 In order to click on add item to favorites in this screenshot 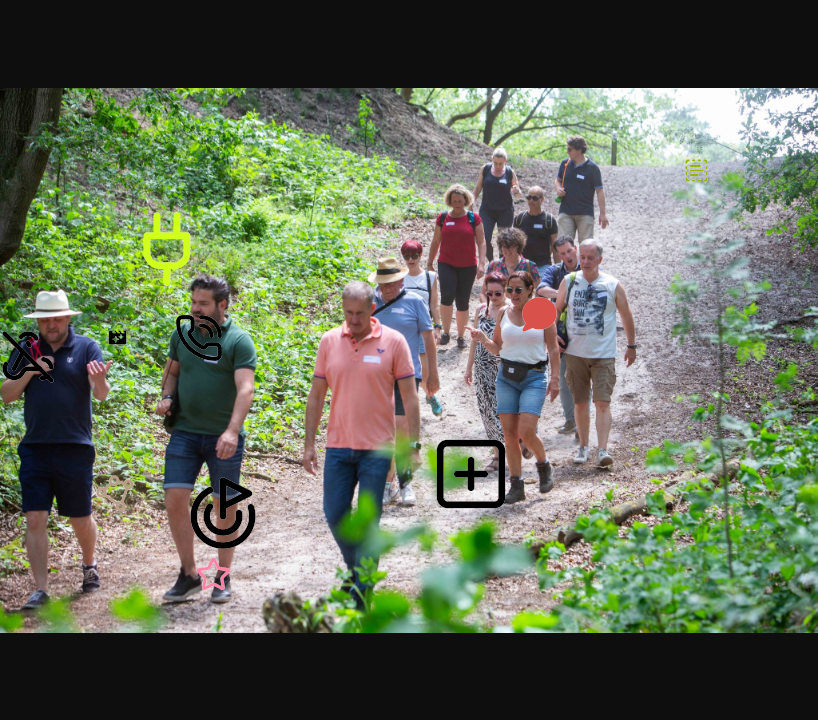, I will do `click(213, 574)`.